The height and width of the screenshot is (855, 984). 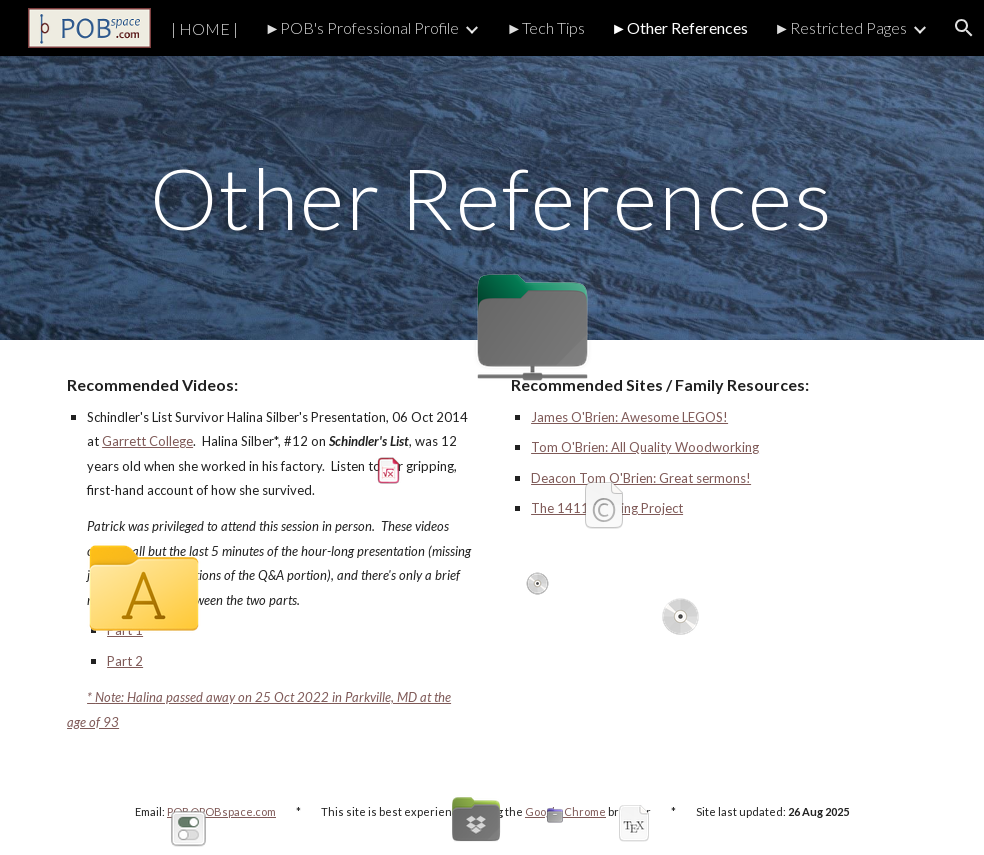 I want to click on access DVD drive or optical disc, so click(x=537, y=583).